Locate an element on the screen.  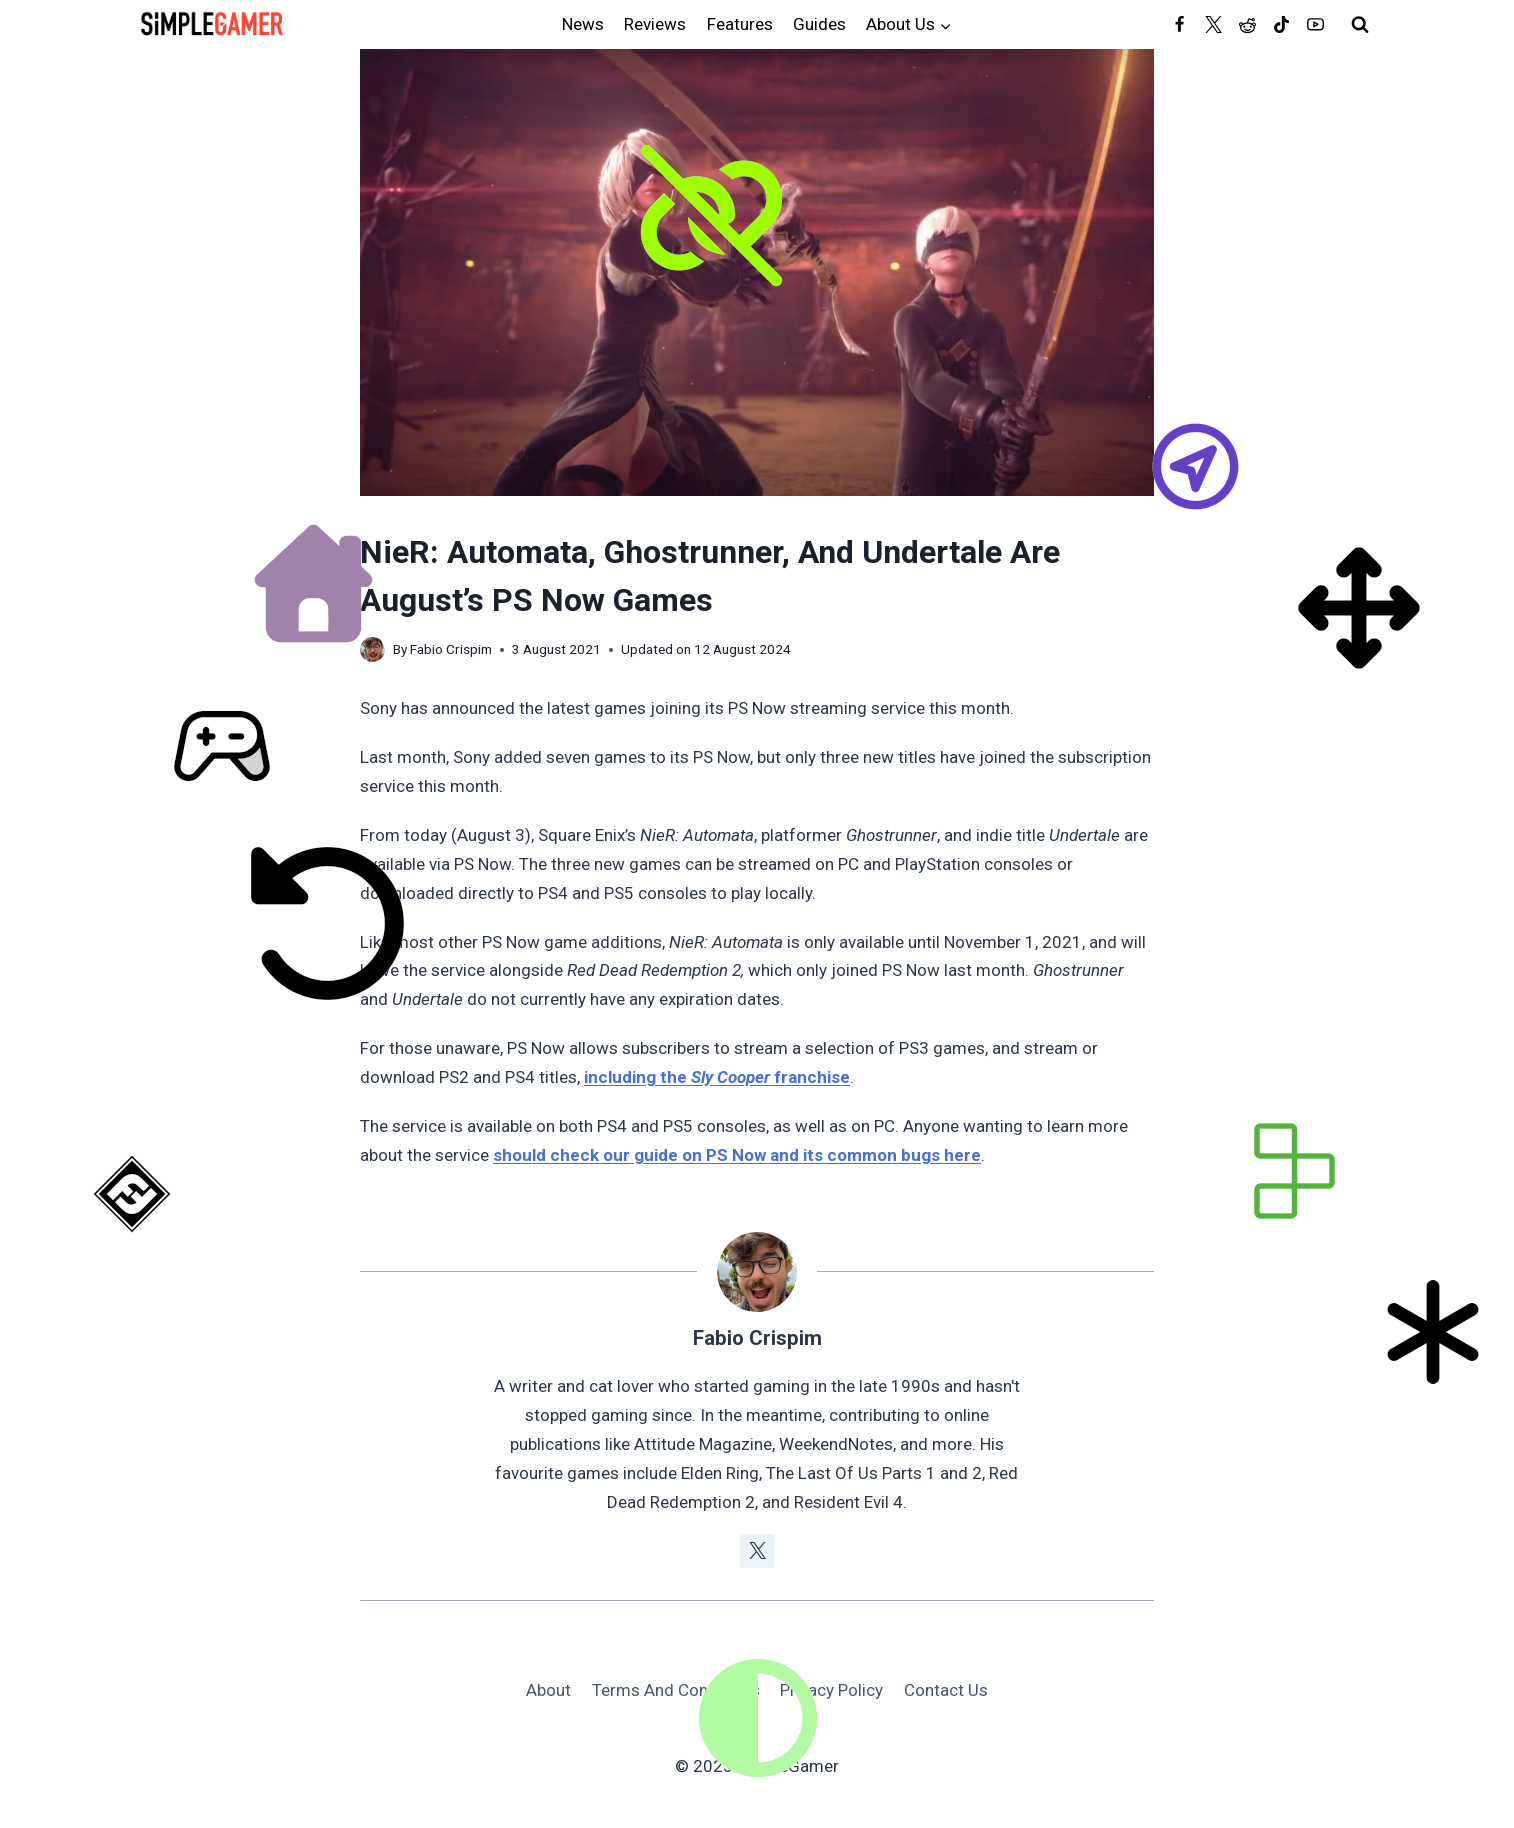
fantasy flight games logo is located at coordinates (132, 1194).